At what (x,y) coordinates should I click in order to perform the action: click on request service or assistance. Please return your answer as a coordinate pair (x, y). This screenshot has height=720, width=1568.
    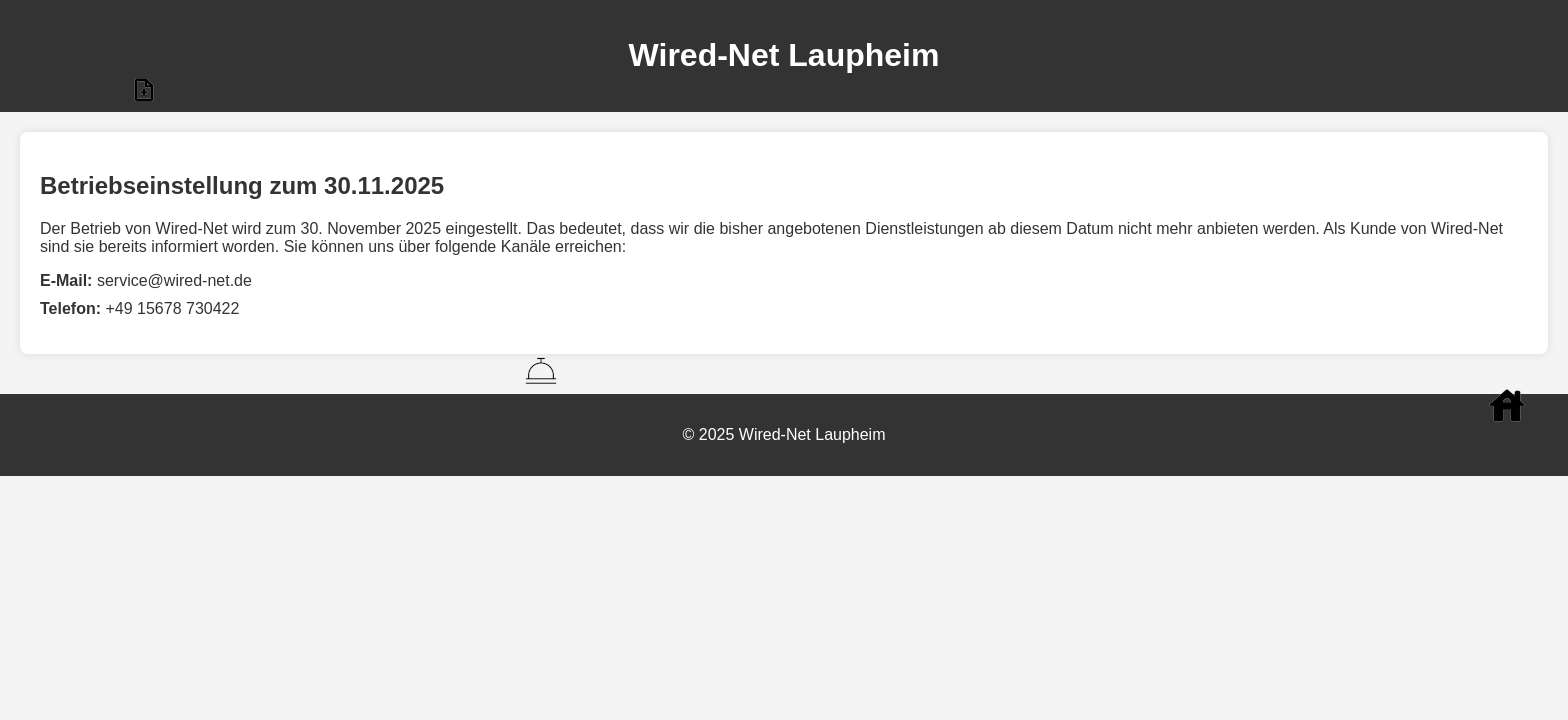
    Looking at the image, I should click on (541, 372).